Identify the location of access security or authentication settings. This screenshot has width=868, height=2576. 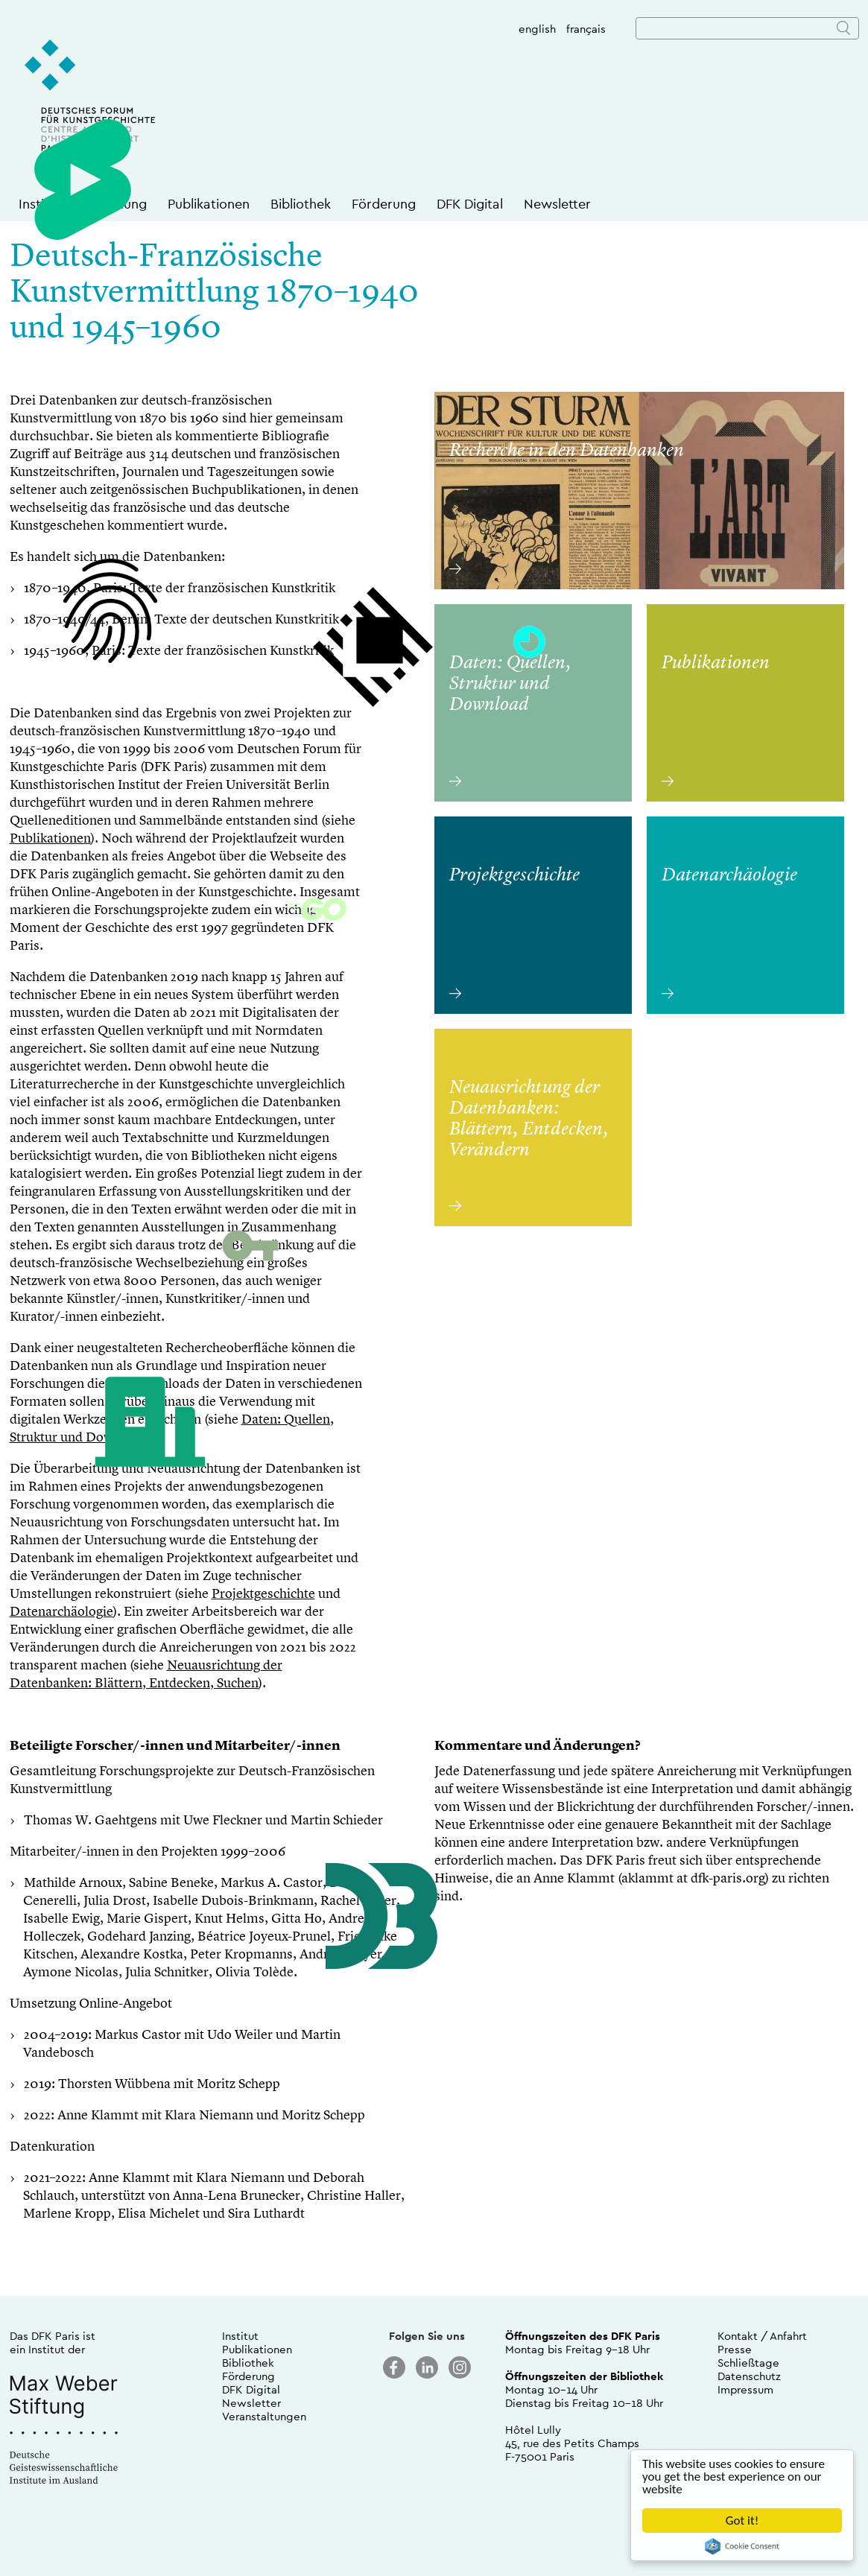
(250, 1246).